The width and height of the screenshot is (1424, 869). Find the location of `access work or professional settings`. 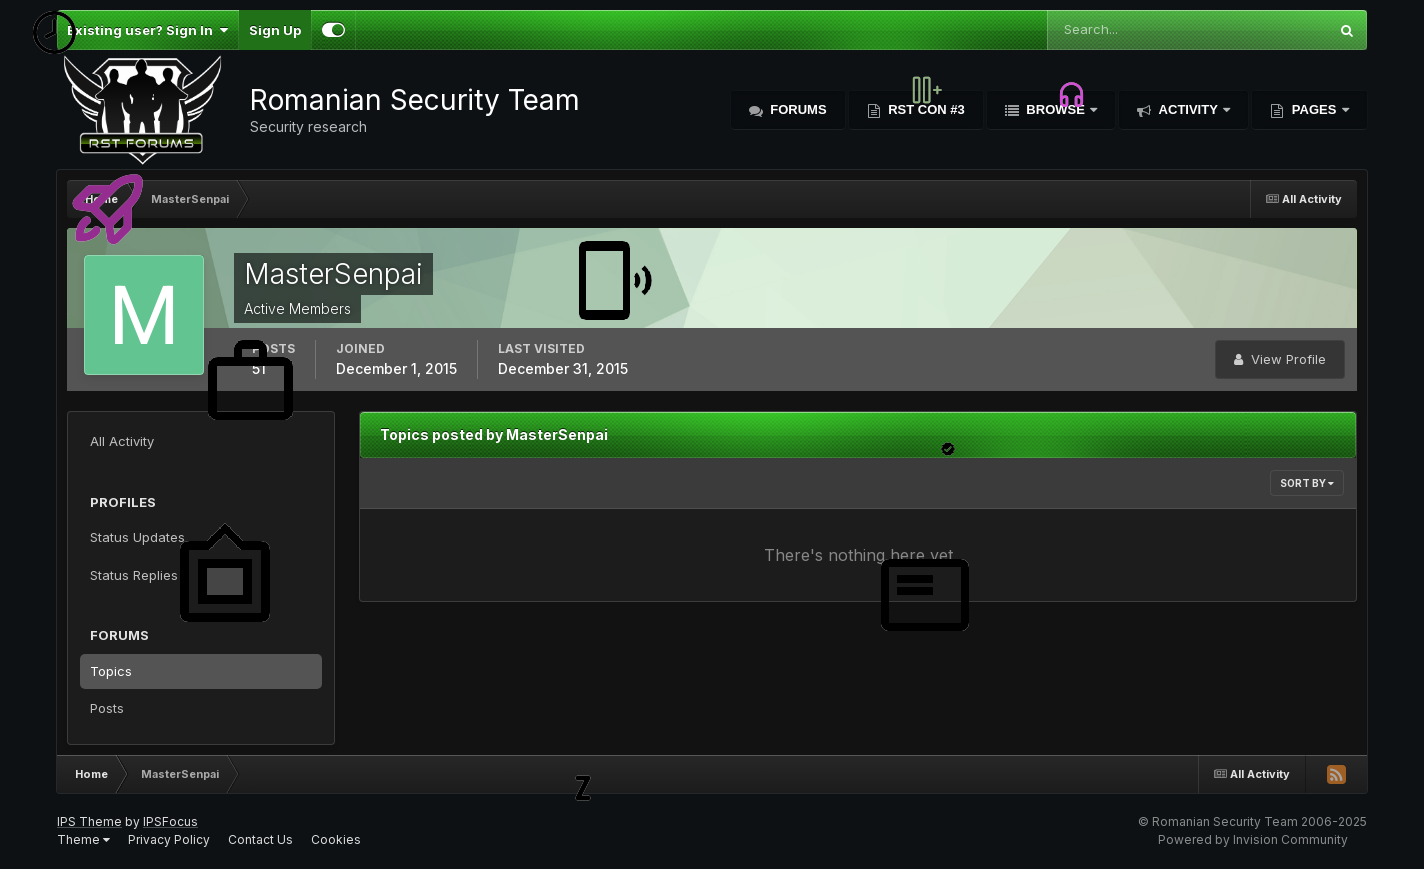

access work or professional settings is located at coordinates (250, 382).